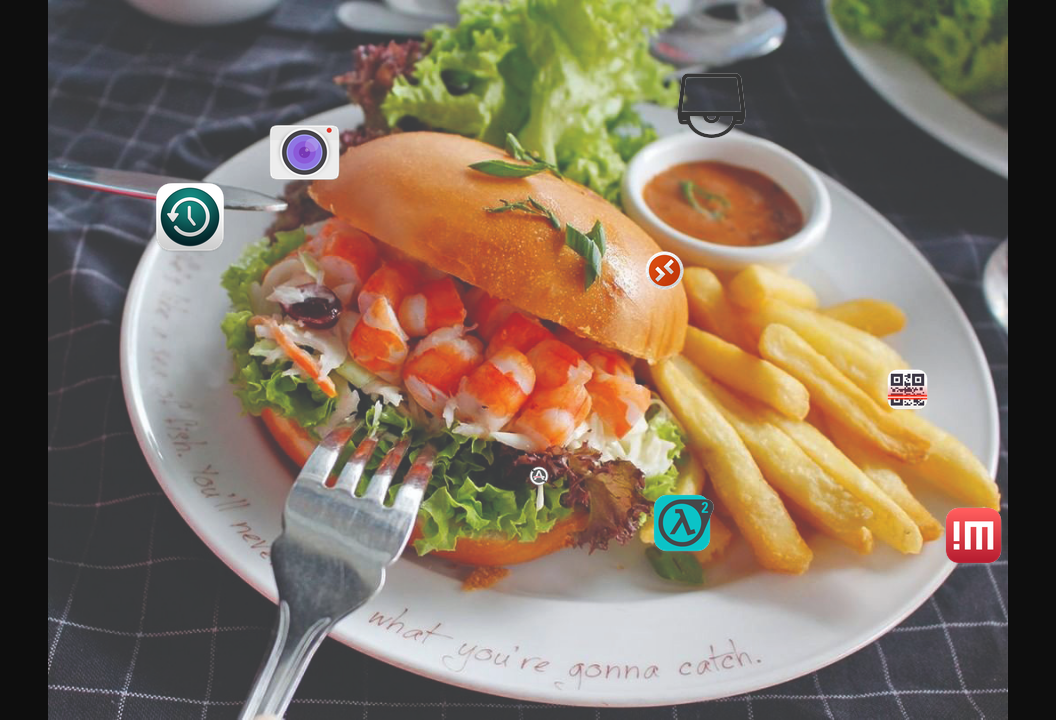 Image resolution: width=1056 pixels, height=720 pixels. Describe the element at coordinates (190, 217) in the screenshot. I see `open Time Machine backup utility` at that location.